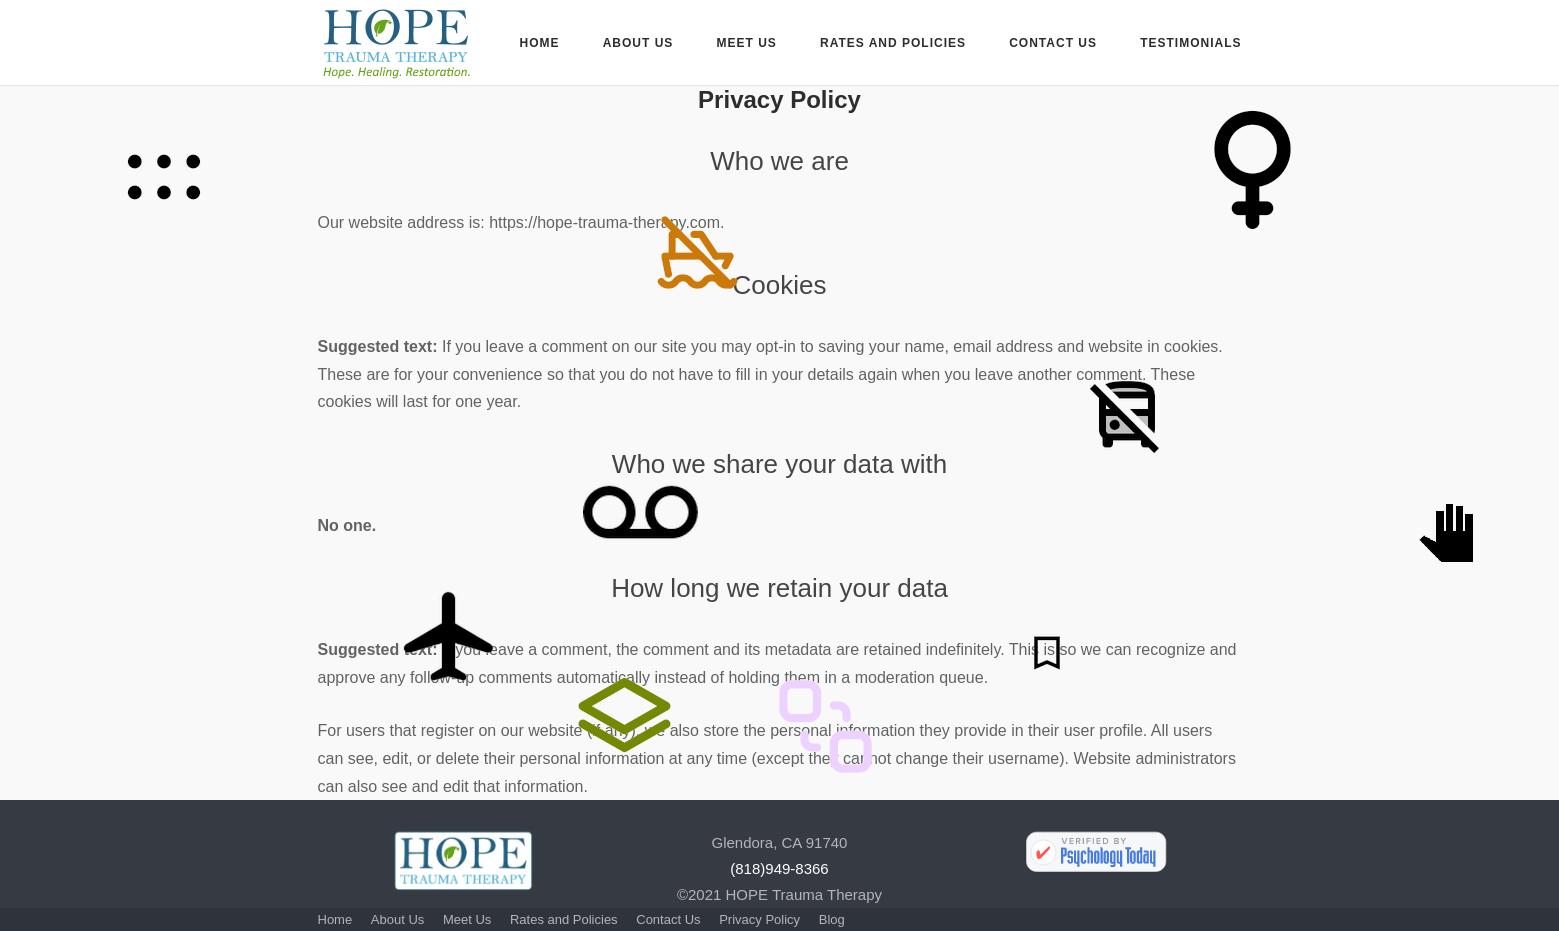  What do you see at coordinates (624, 716) in the screenshot?
I see `view layers or stacked content` at bounding box center [624, 716].